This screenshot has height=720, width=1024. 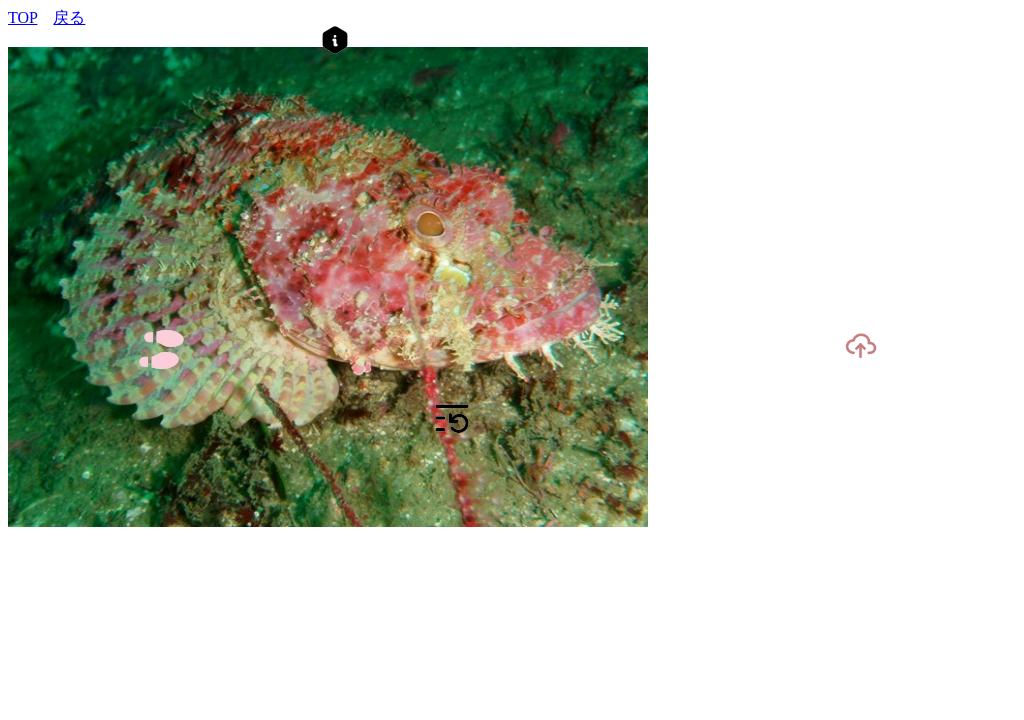 I want to click on view step count or walking activity, so click(x=161, y=349).